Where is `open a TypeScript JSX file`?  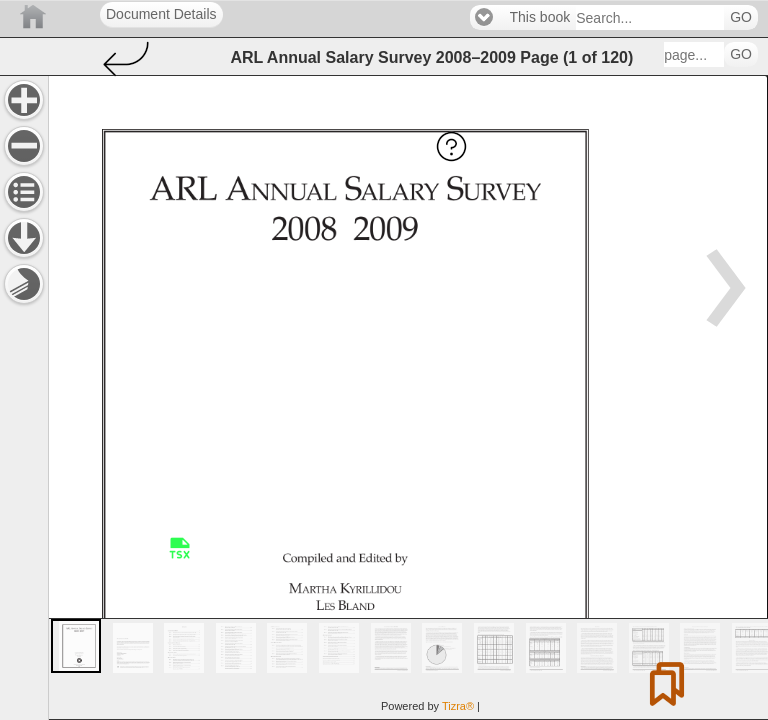 open a TypeScript JSX file is located at coordinates (180, 549).